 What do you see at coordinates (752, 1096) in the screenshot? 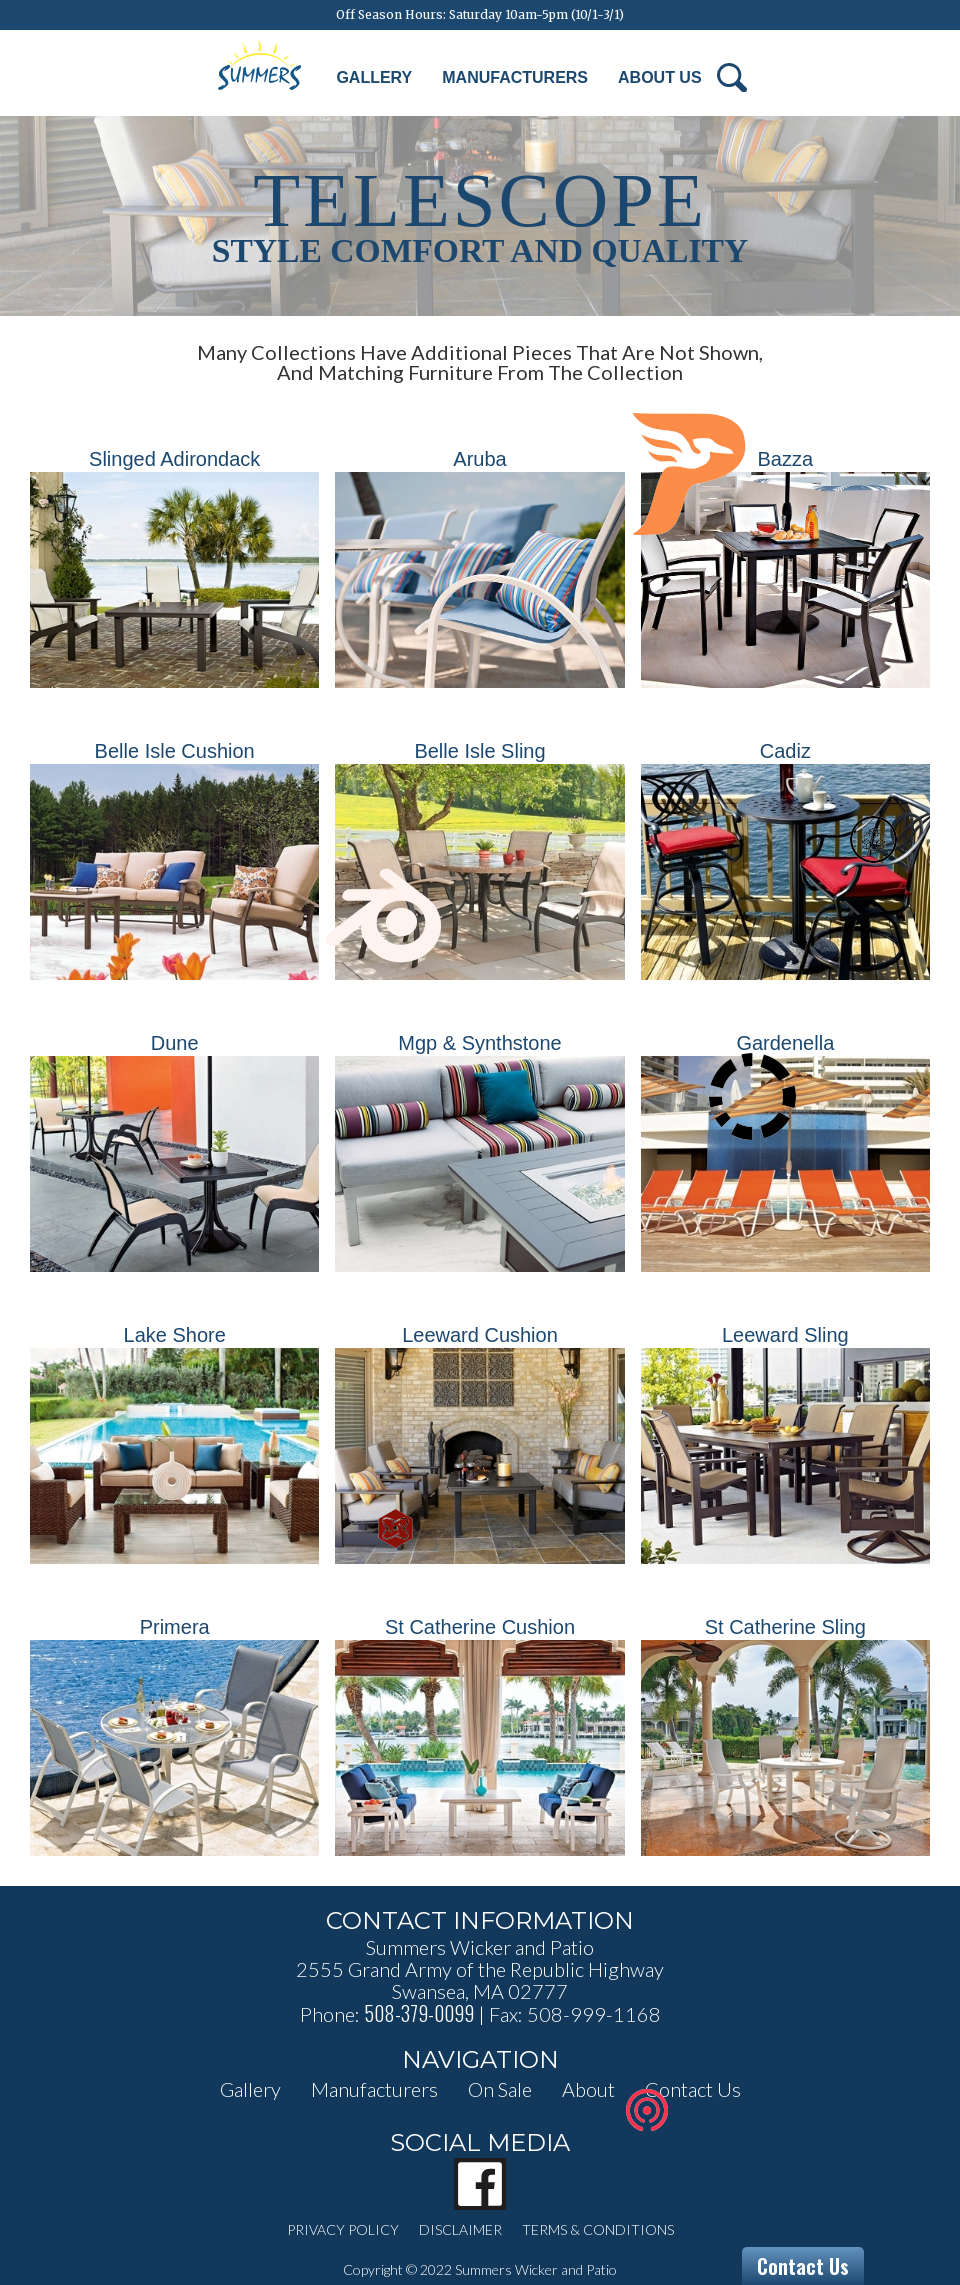
I see `link to codacy code quality platform` at bounding box center [752, 1096].